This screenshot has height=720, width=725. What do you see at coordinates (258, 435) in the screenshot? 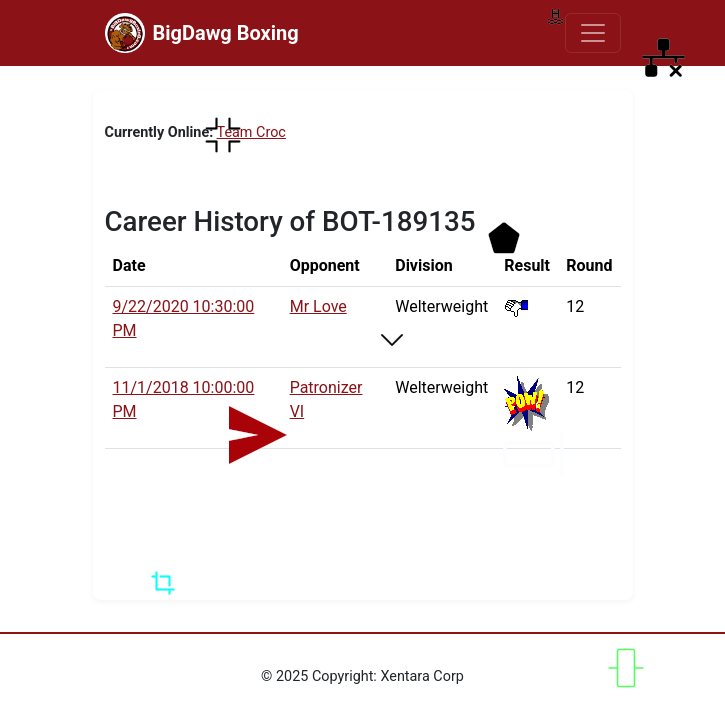
I see `send a message or submit content` at bounding box center [258, 435].